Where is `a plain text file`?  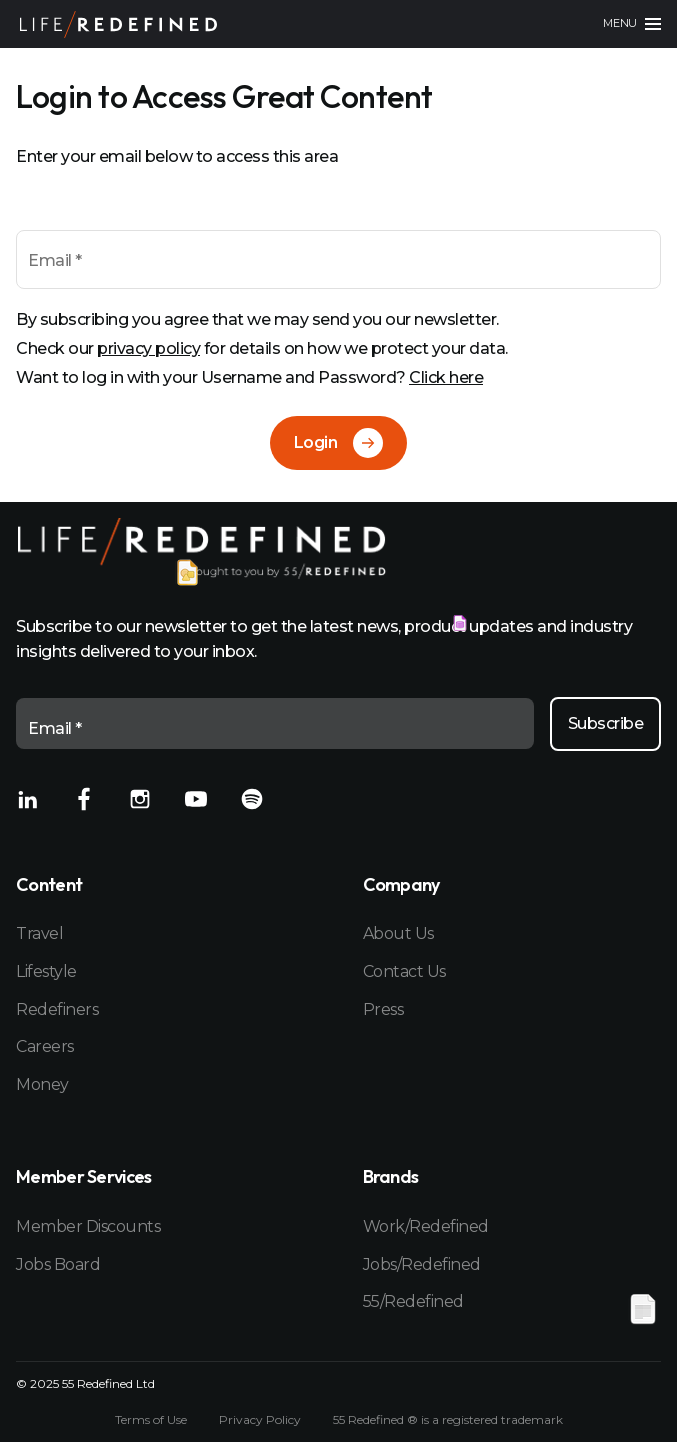 a plain text file is located at coordinates (643, 1309).